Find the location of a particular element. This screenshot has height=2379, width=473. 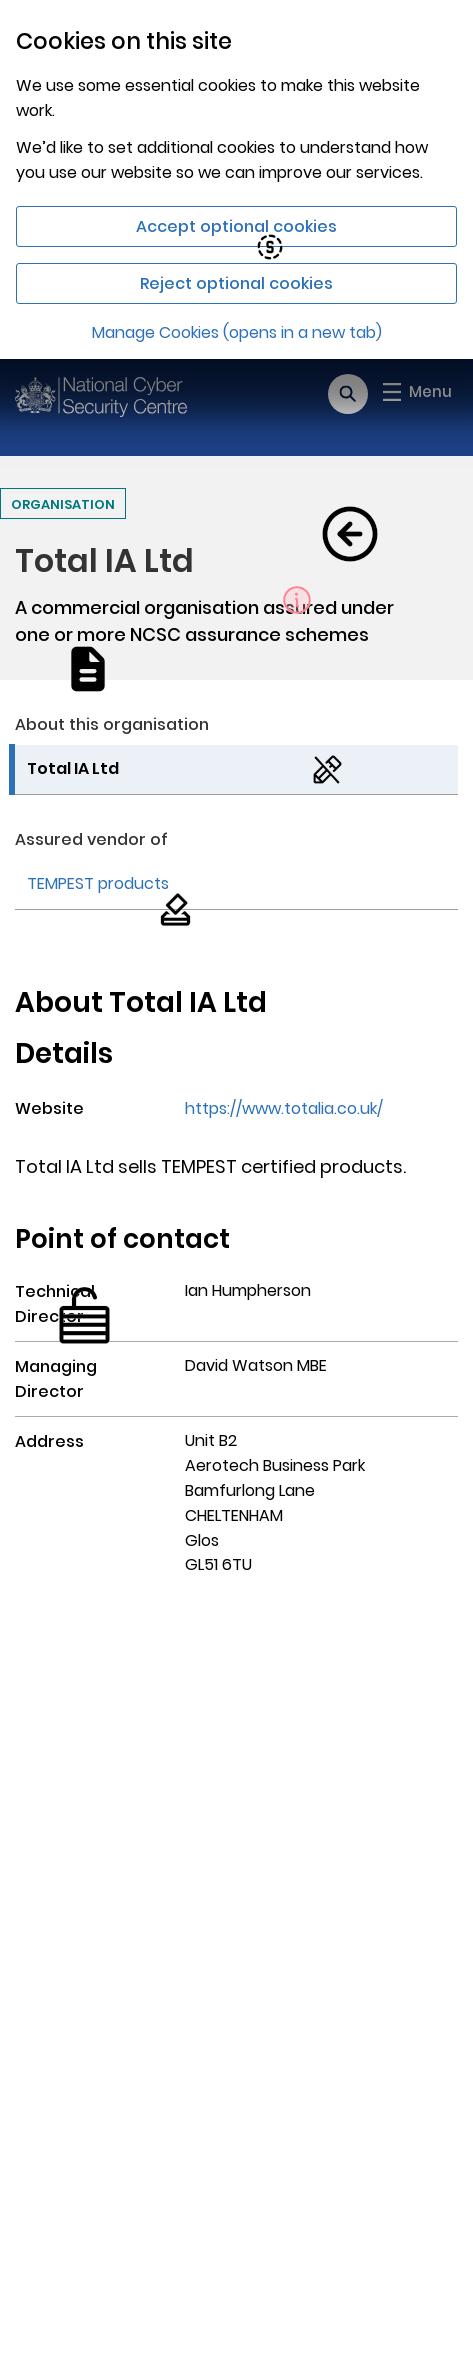

view more information or details is located at coordinates (297, 600).